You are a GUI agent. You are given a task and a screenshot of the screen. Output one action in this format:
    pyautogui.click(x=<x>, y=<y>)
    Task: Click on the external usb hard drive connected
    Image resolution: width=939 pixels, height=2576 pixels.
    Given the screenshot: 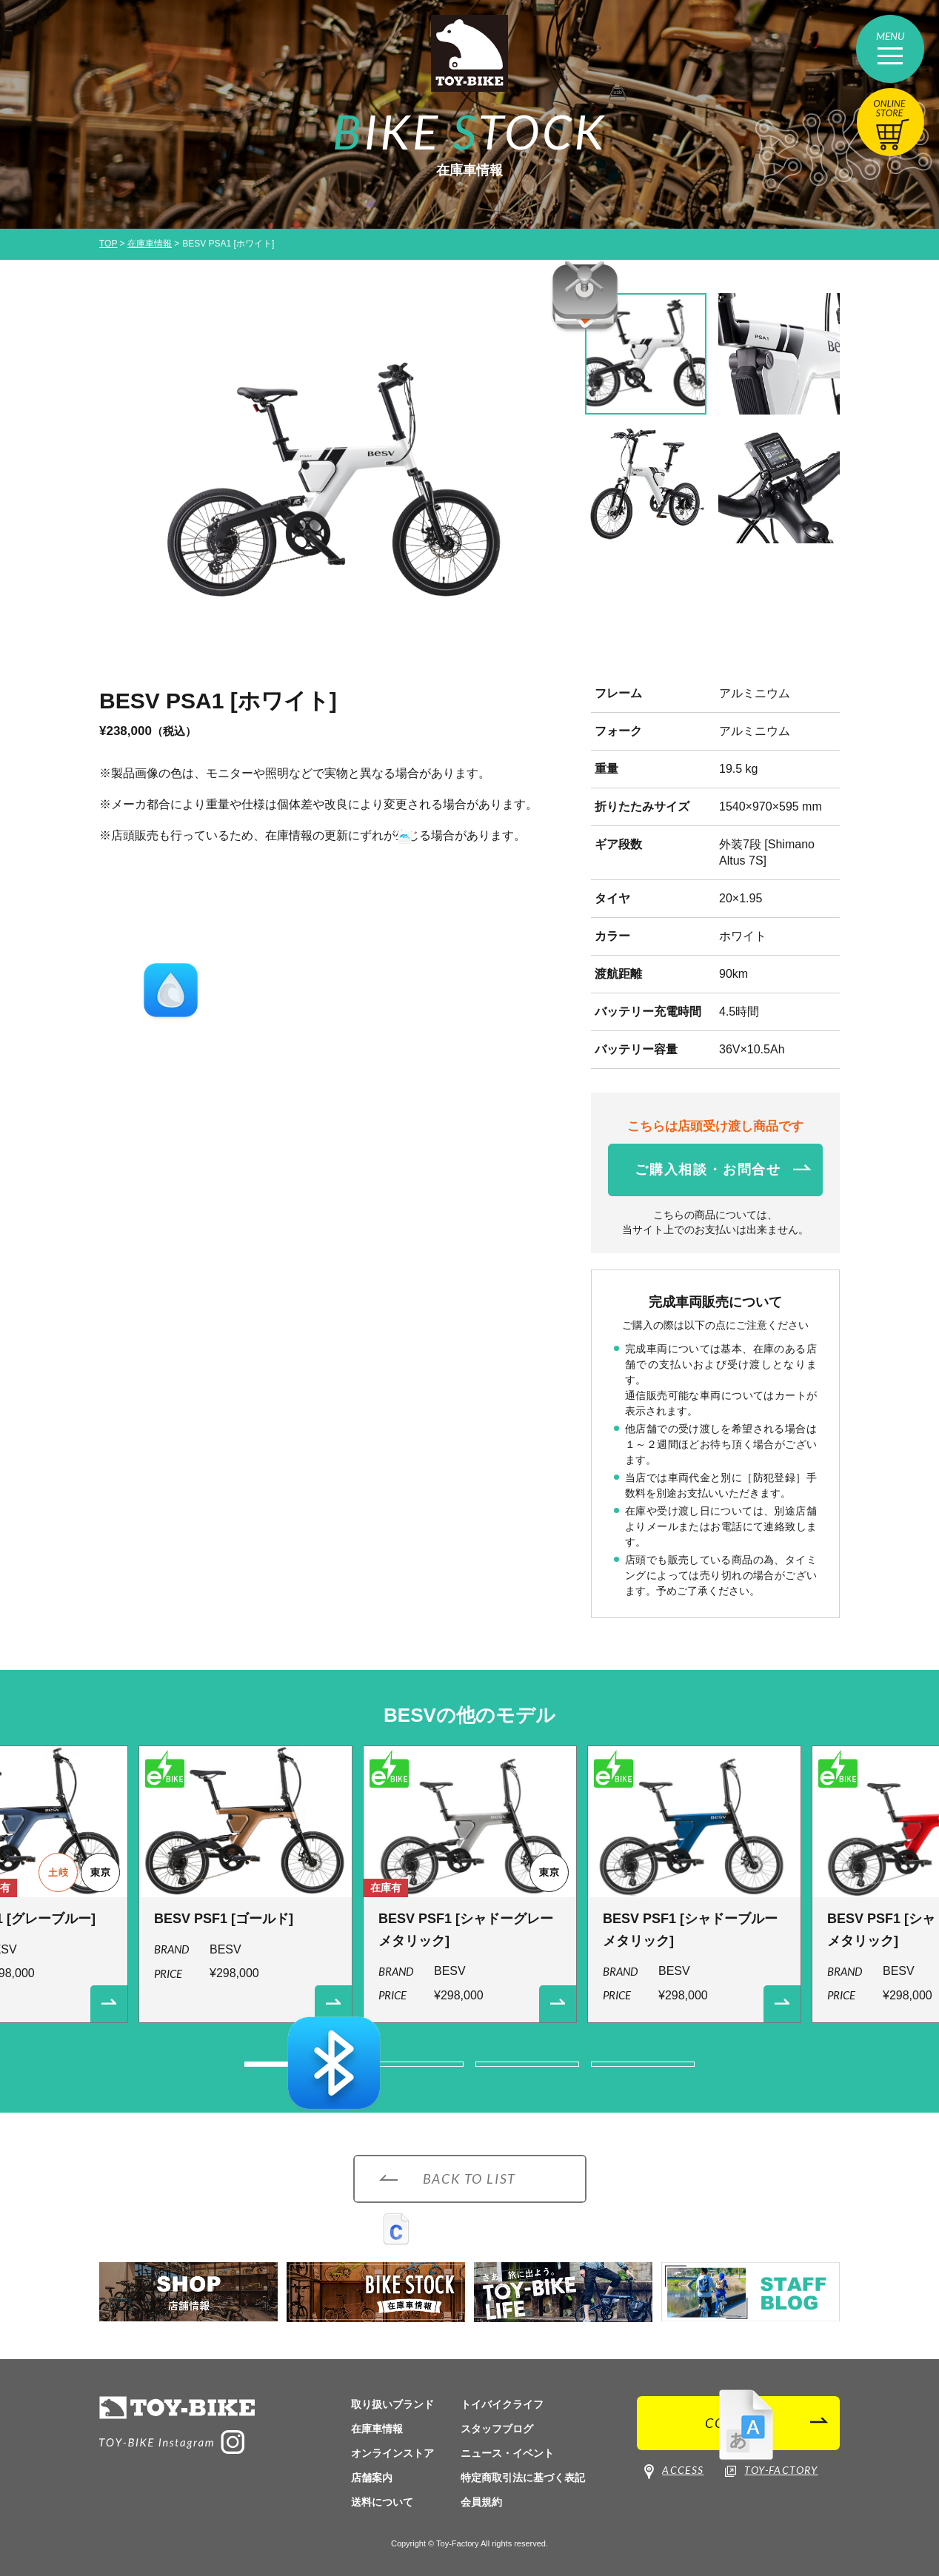 What is the action you would take?
    pyautogui.click(x=618, y=94)
    